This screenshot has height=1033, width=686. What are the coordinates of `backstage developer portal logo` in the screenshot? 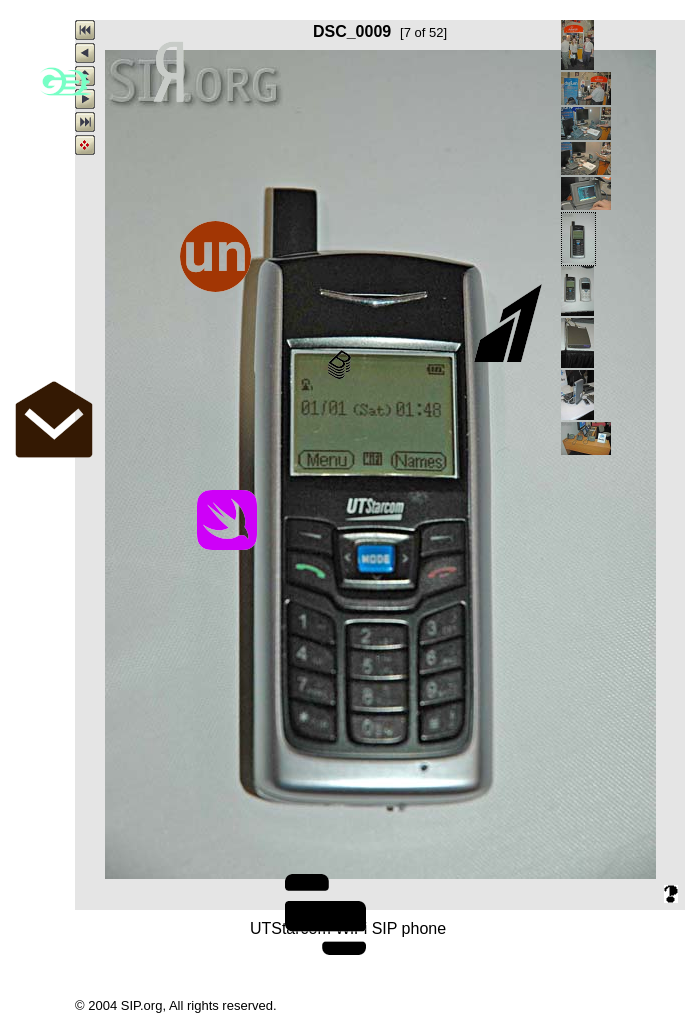 It's located at (339, 364).